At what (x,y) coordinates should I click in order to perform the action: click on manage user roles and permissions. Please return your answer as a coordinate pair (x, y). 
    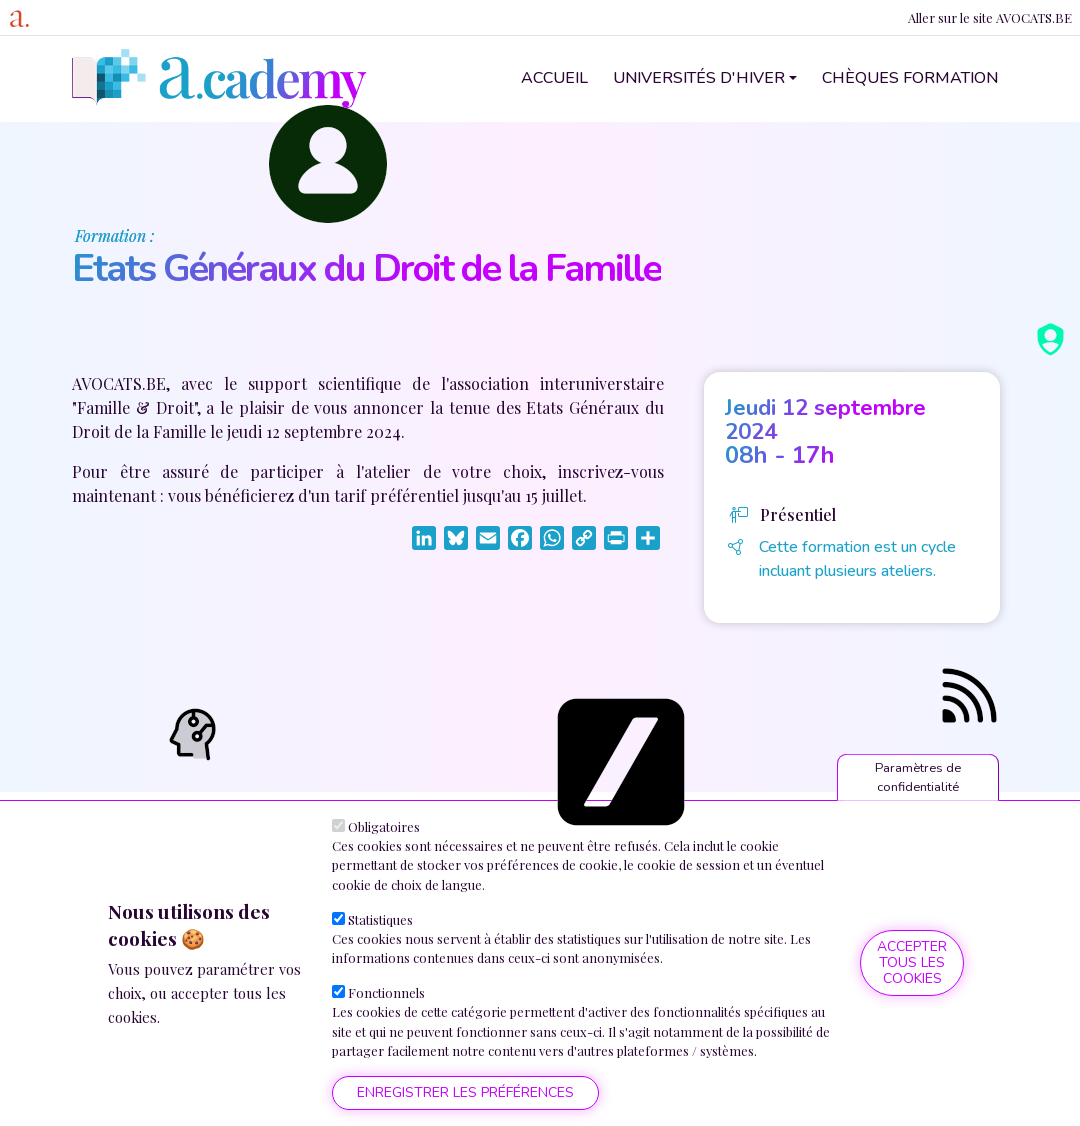
    Looking at the image, I should click on (1050, 339).